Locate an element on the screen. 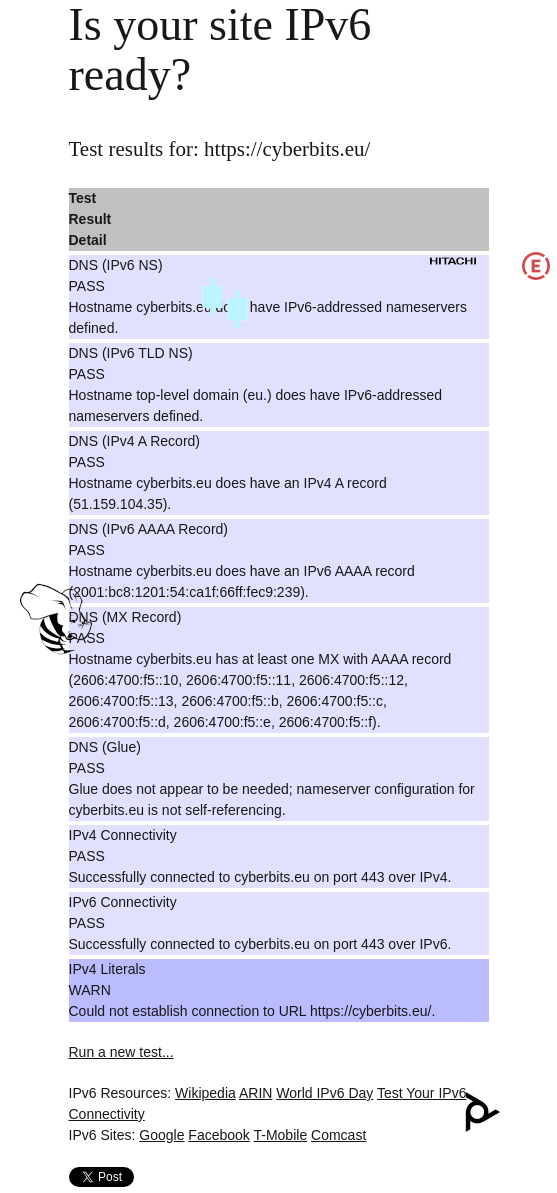 Image resolution: width=557 pixels, height=1193 pixels. hitachi brand logo is located at coordinates (453, 261).